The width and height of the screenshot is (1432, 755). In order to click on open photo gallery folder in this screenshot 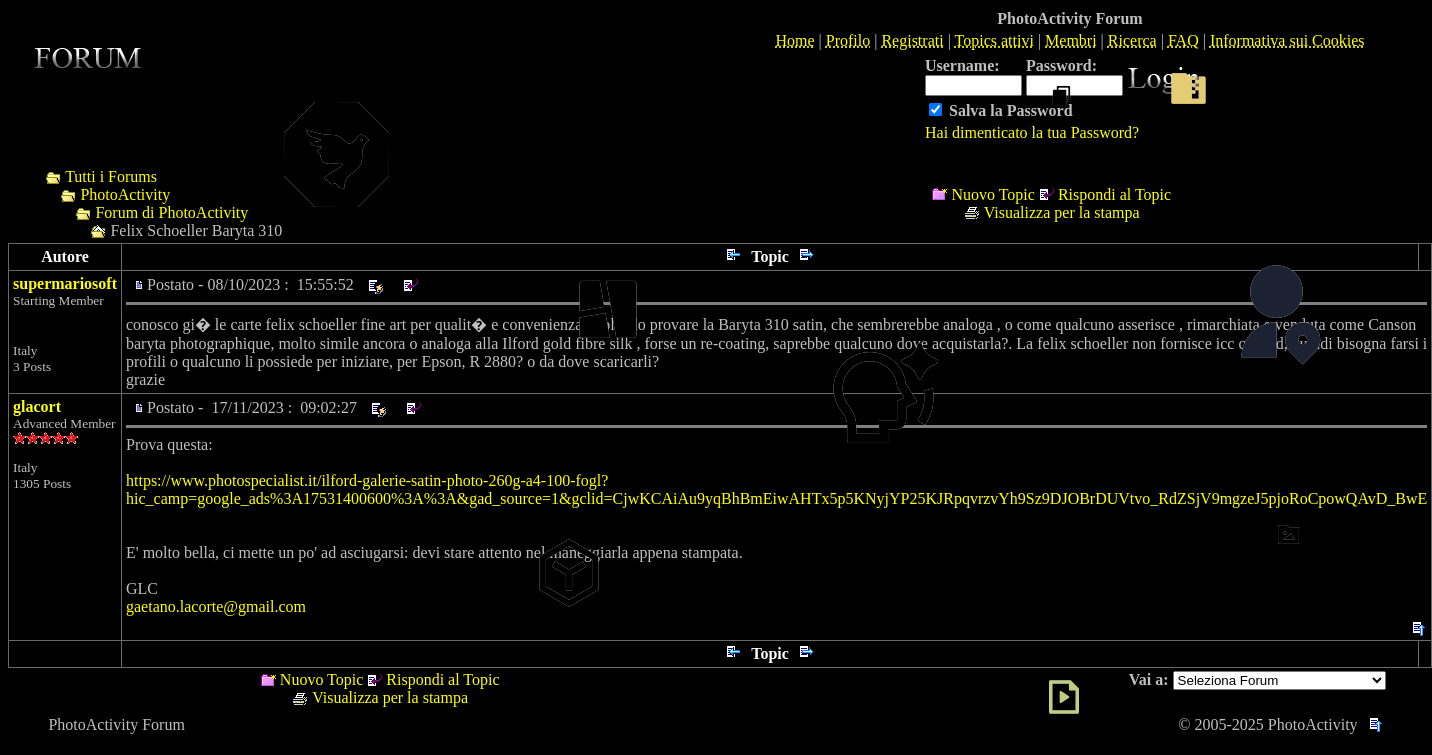, I will do `click(1288, 534)`.